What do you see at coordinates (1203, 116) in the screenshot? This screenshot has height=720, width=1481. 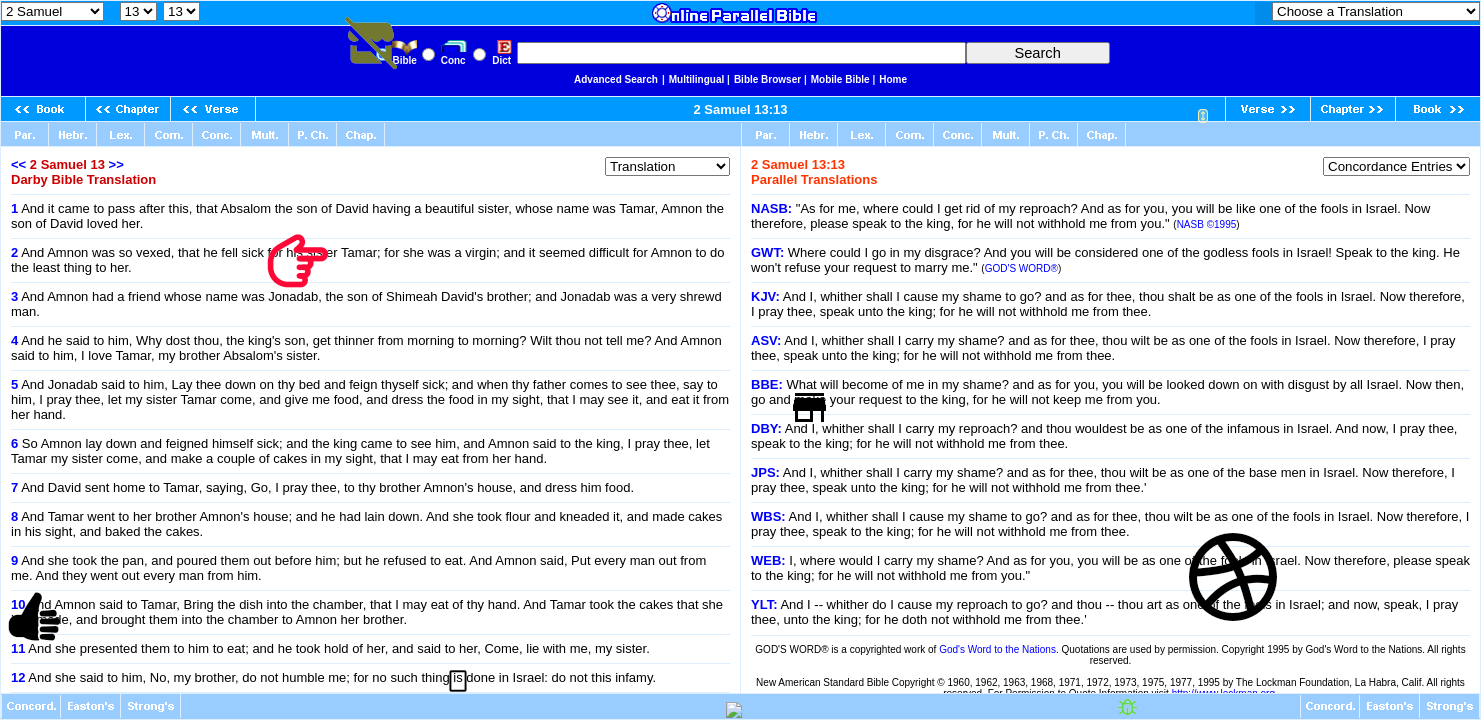 I see `scroll up or down on the page` at bounding box center [1203, 116].